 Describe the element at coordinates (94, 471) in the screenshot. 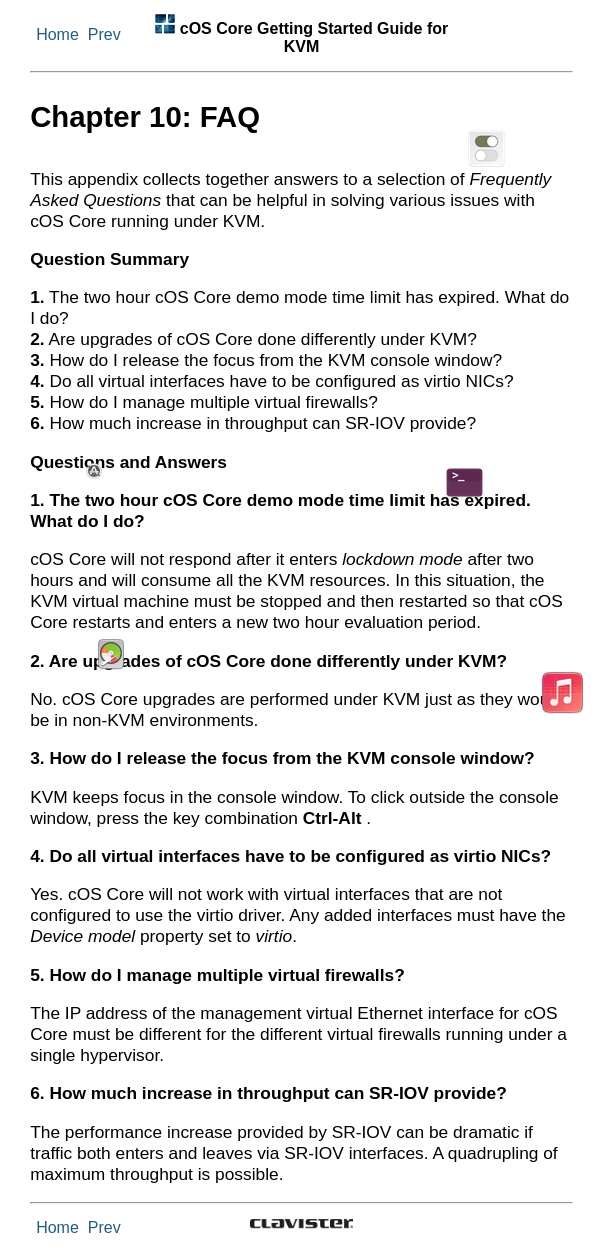

I see `open the software update manager` at that location.